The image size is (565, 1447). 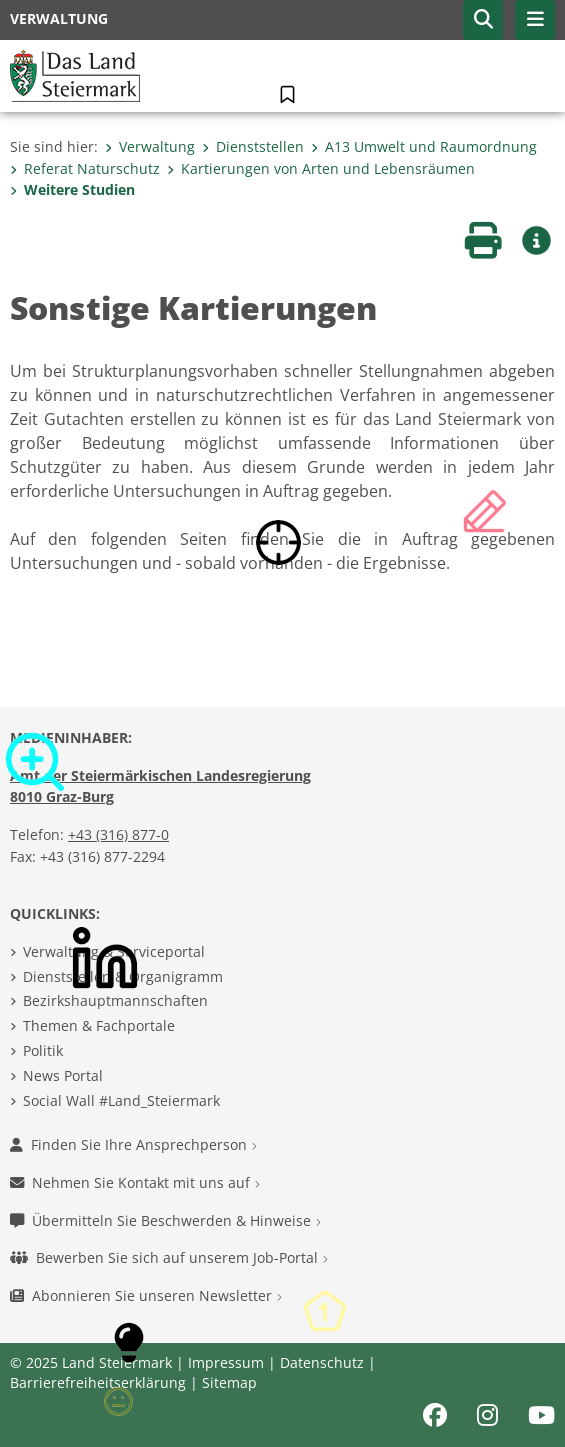 What do you see at coordinates (105, 959) in the screenshot?
I see `visit linkedin profile` at bounding box center [105, 959].